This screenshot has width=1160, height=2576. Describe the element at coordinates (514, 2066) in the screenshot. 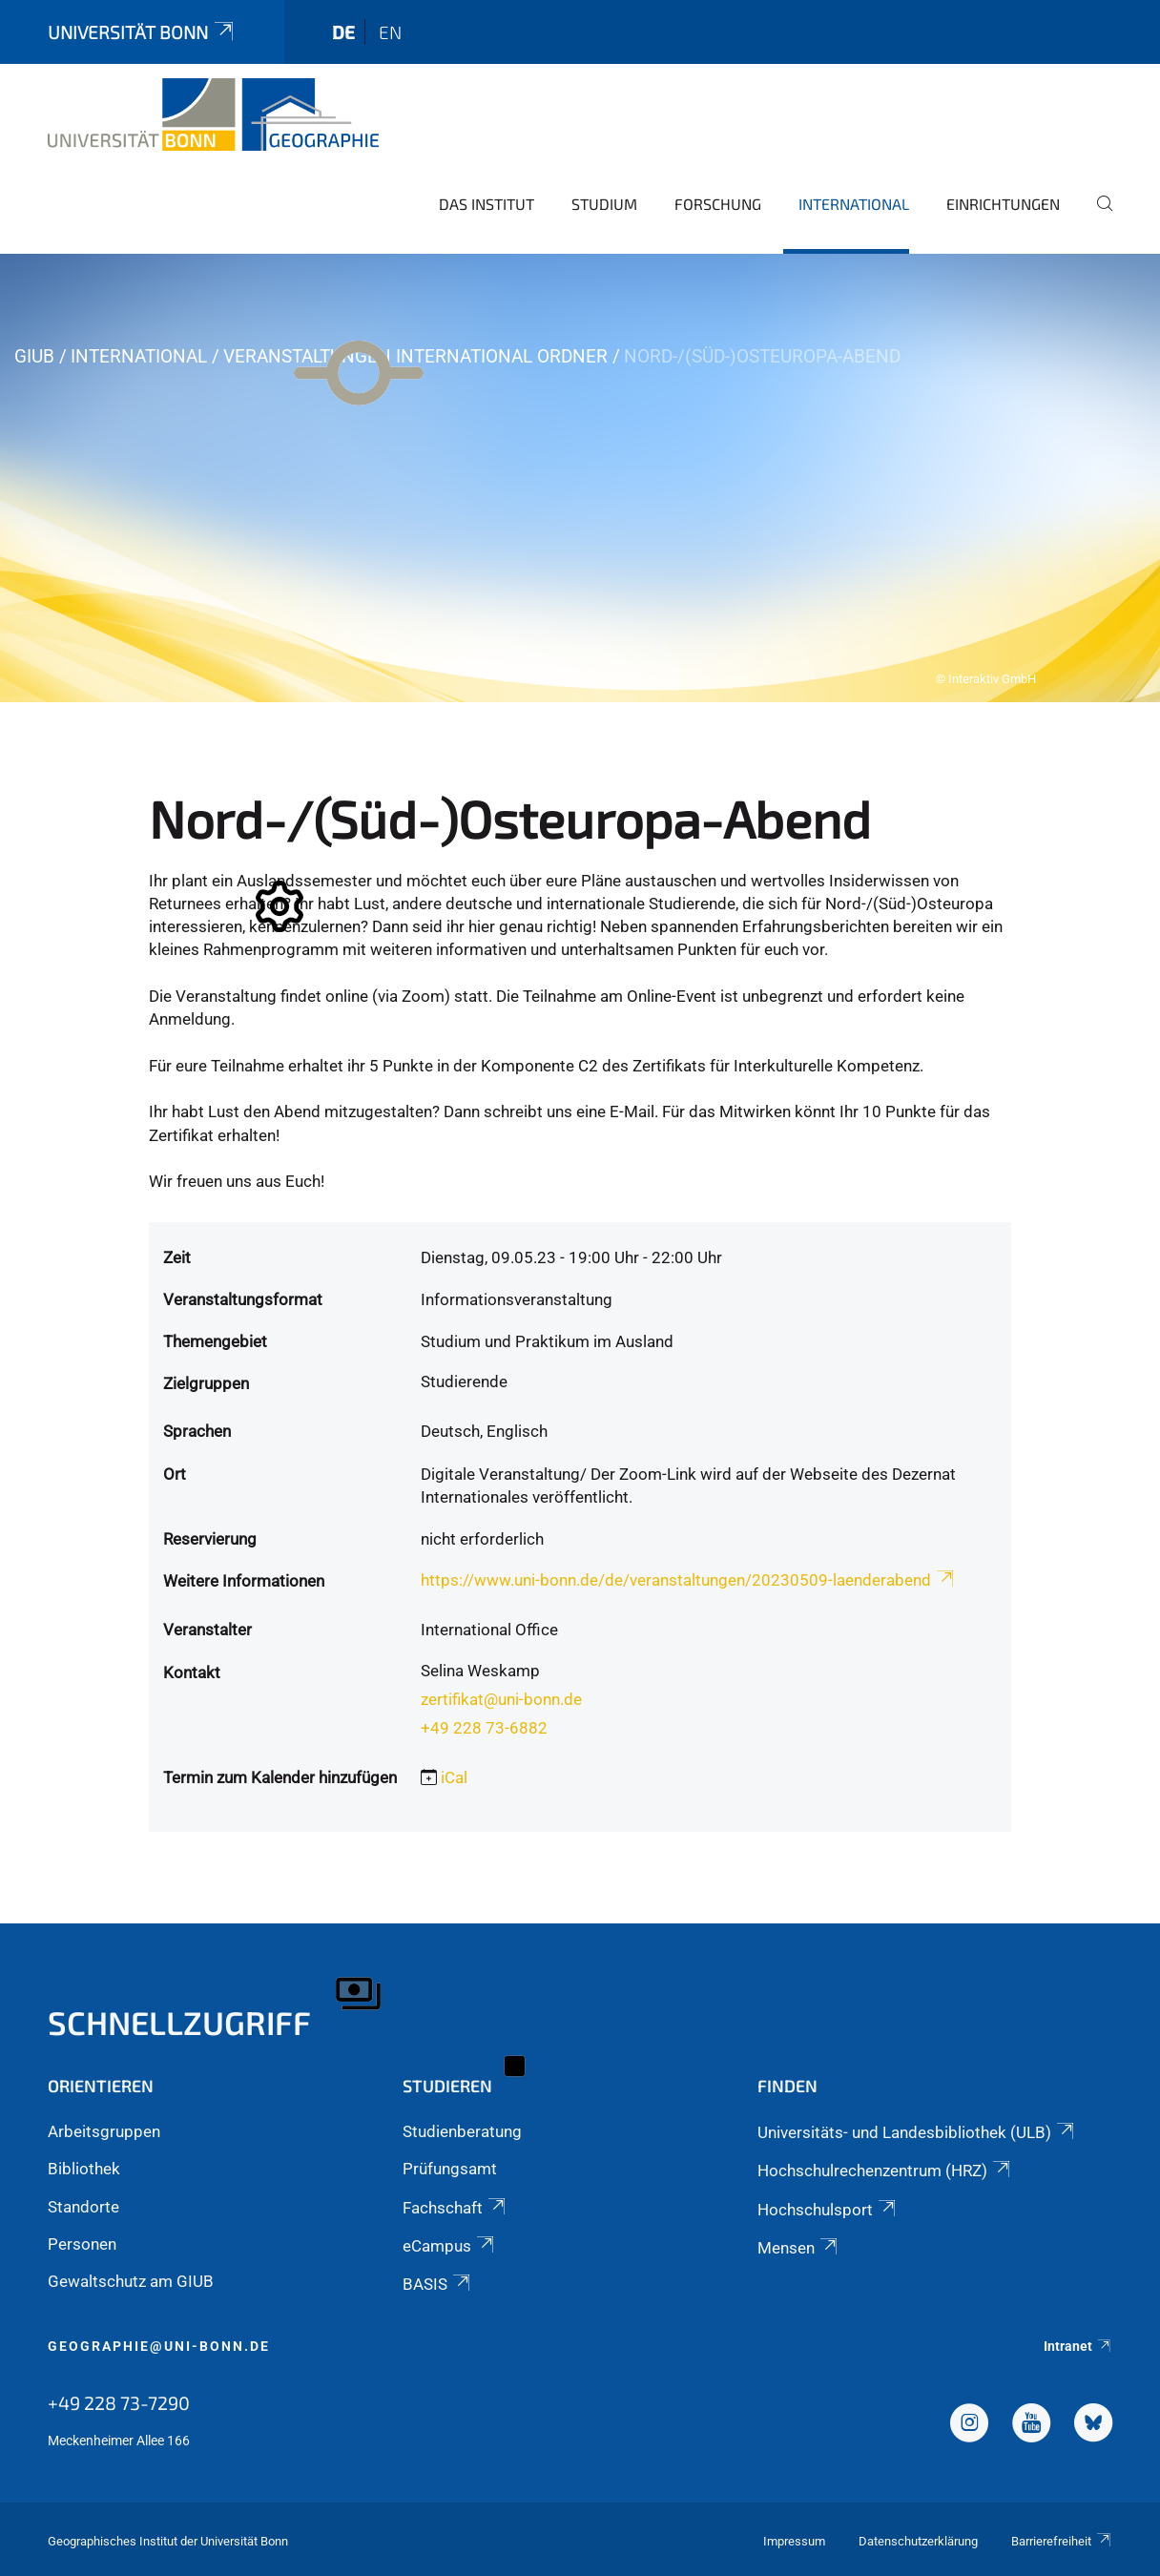

I see `stop or halt media playback` at that location.